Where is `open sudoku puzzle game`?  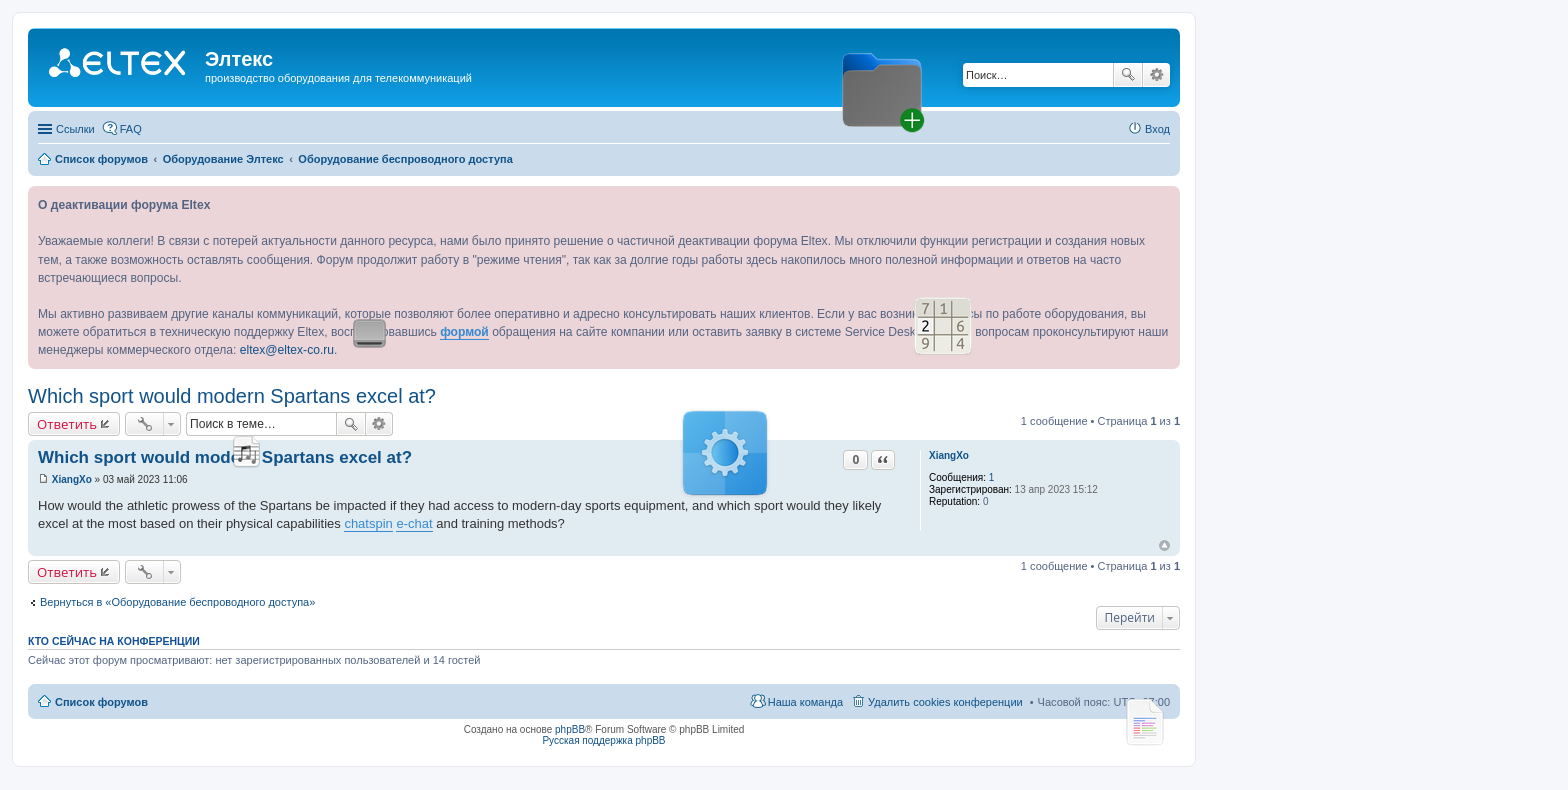 open sudoku puzzle game is located at coordinates (943, 326).